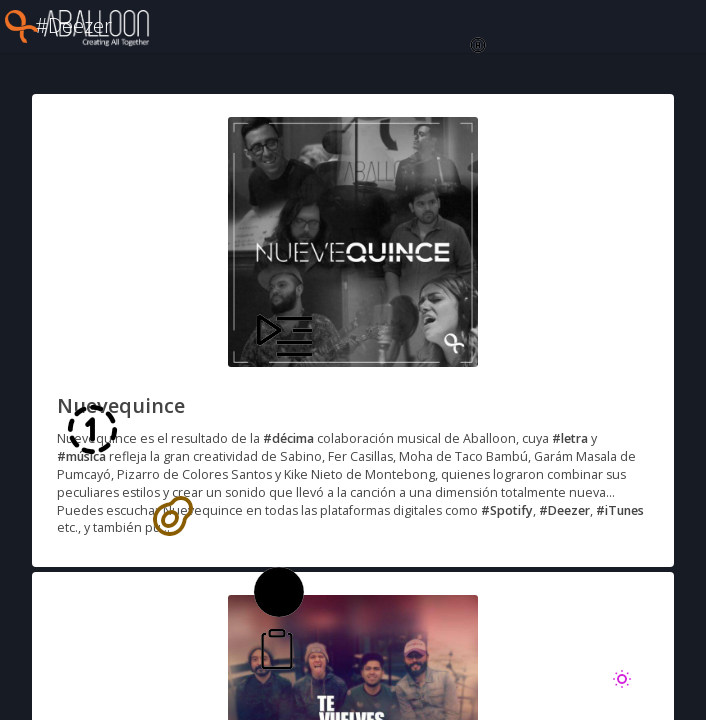 The height and width of the screenshot is (720, 706). What do you see at coordinates (173, 516) in the screenshot?
I see `select avocado as a food preference or ingredient` at bounding box center [173, 516].